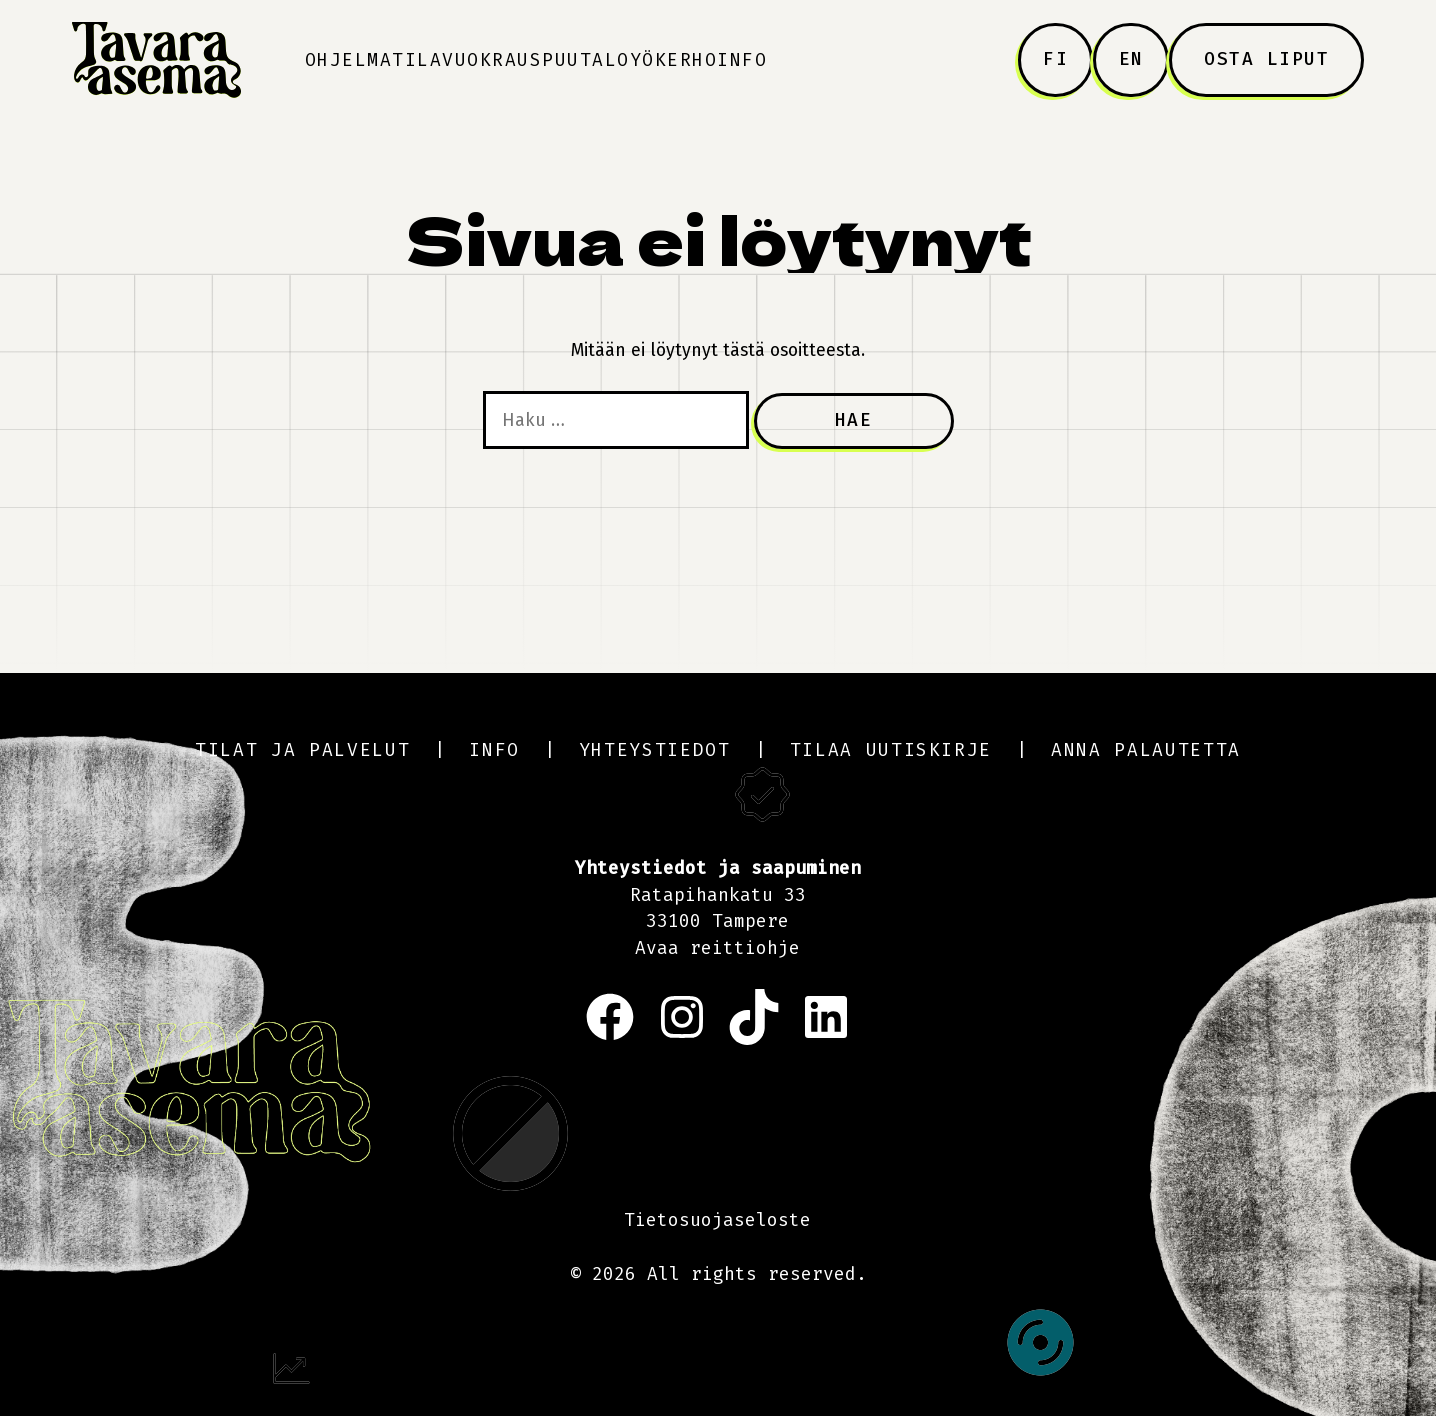 The image size is (1436, 1416). What do you see at coordinates (762, 794) in the screenshot?
I see `indicates verified or authenticated status` at bounding box center [762, 794].